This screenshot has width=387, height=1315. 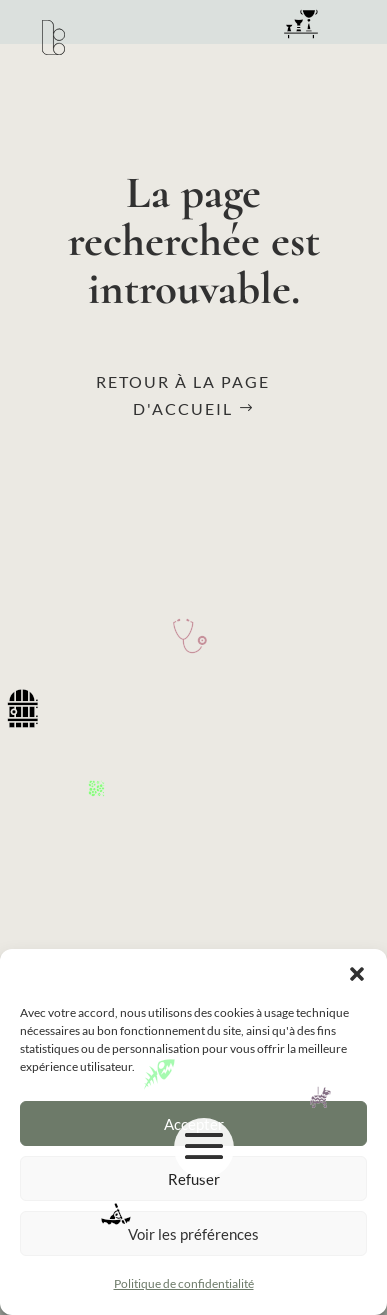 What do you see at coordinates (320, 1097) in the screenshot?
I see `party or celebration theme indicator` at bounding box center [320, 1097].